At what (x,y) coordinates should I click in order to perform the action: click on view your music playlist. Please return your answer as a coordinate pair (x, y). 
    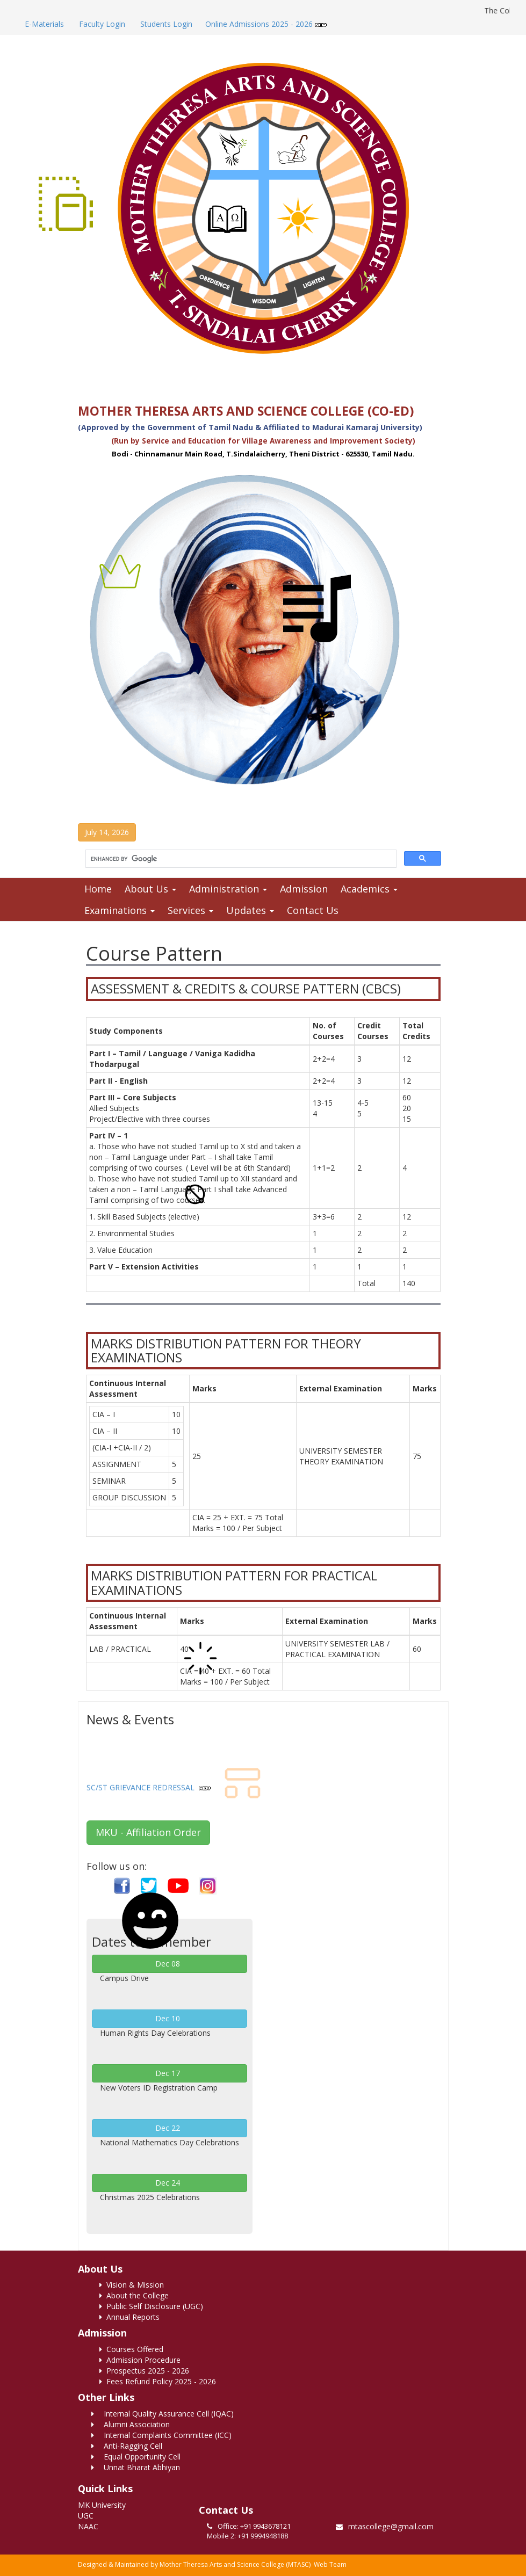
    Looking at the image, I should click on (317, 608).